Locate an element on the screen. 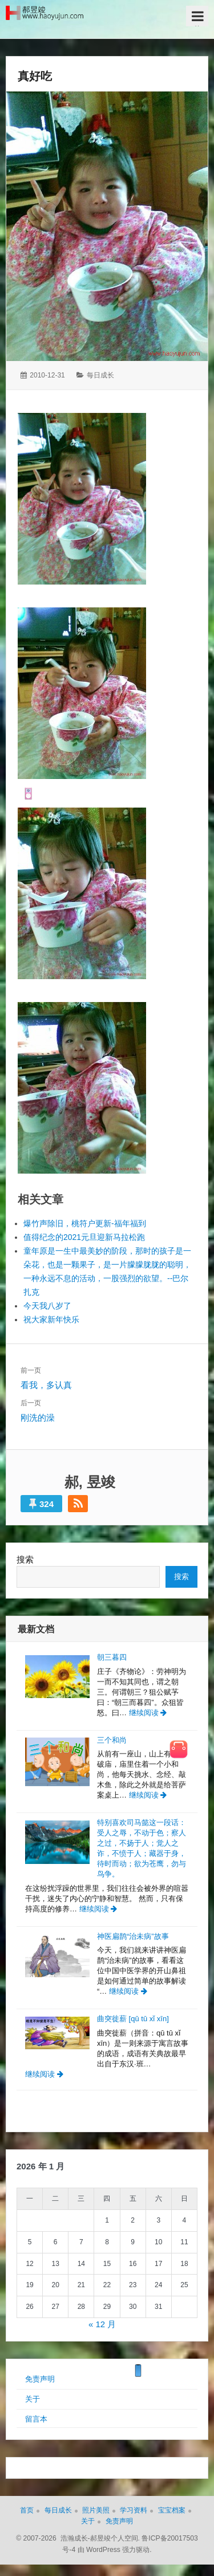  iPod mini device in pink color is located at coordinates (28, 793).